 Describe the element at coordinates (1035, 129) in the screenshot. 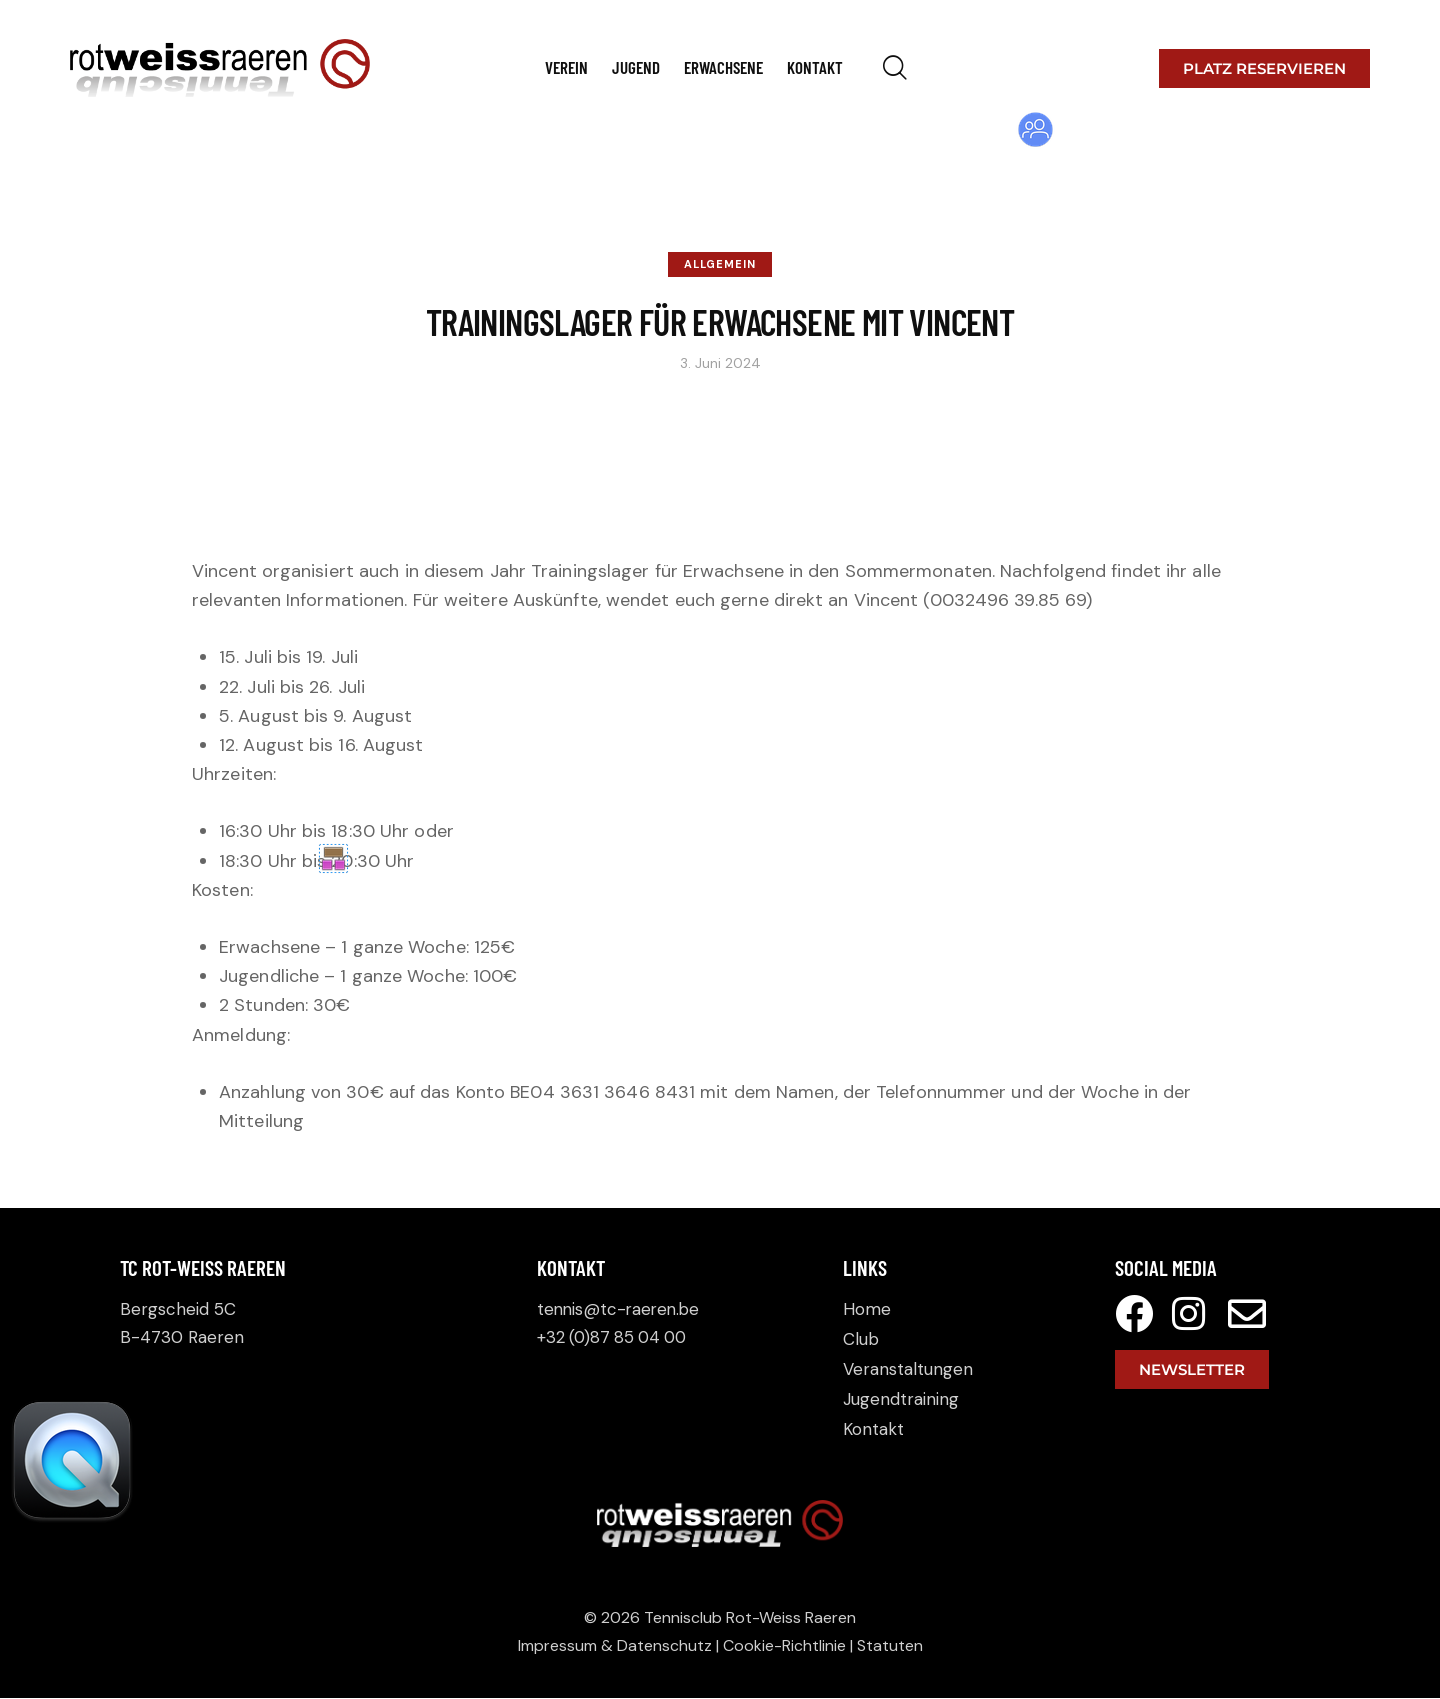

I see `switch to a different user account` at that location.